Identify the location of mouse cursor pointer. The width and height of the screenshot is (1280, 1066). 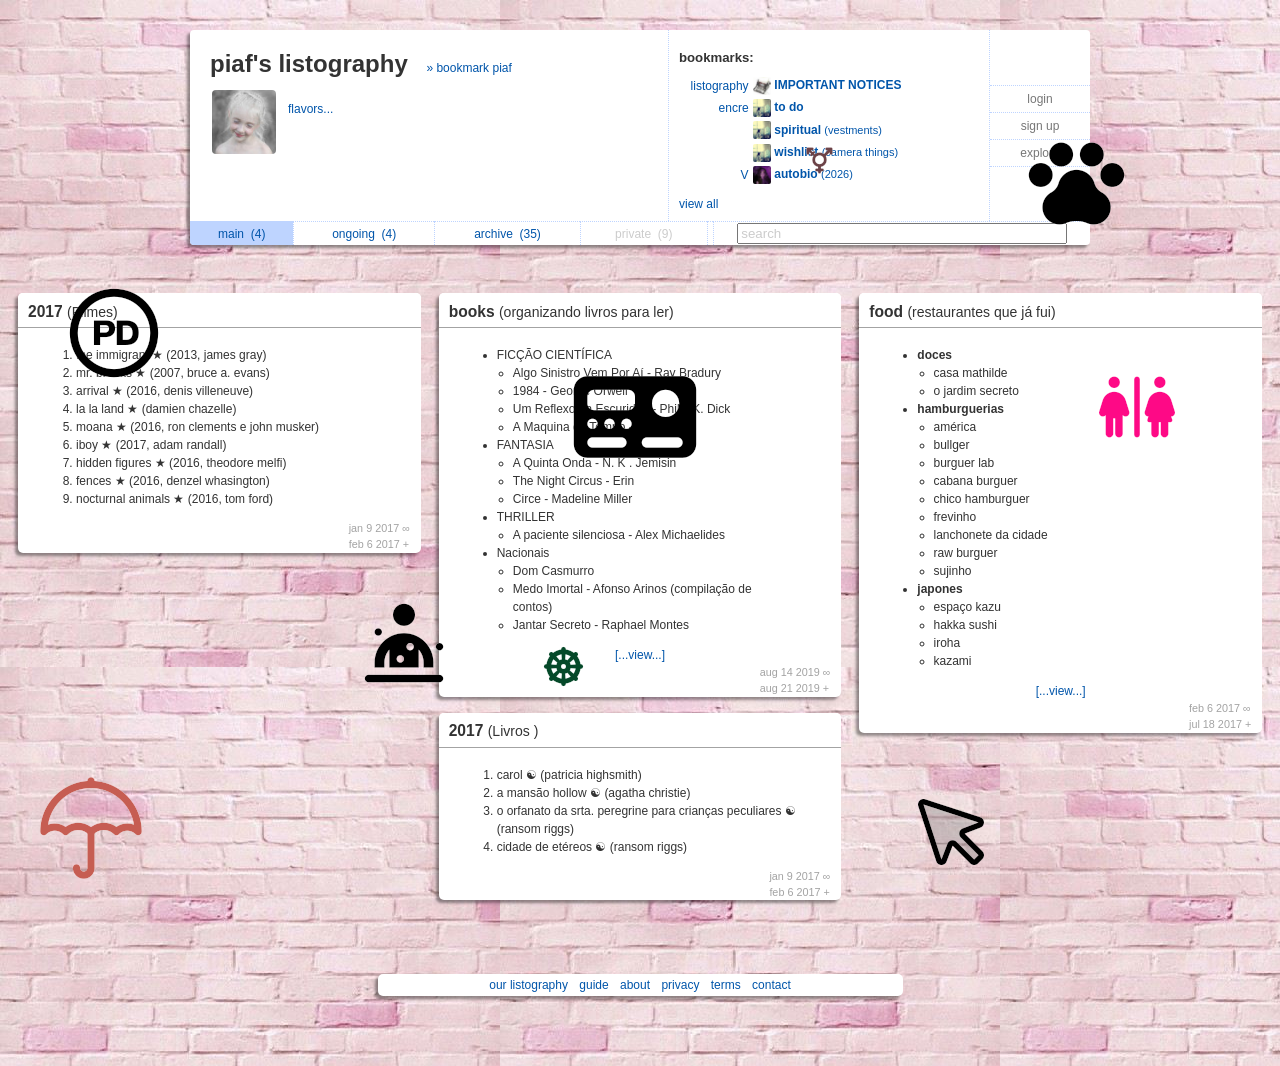
(951, 832).